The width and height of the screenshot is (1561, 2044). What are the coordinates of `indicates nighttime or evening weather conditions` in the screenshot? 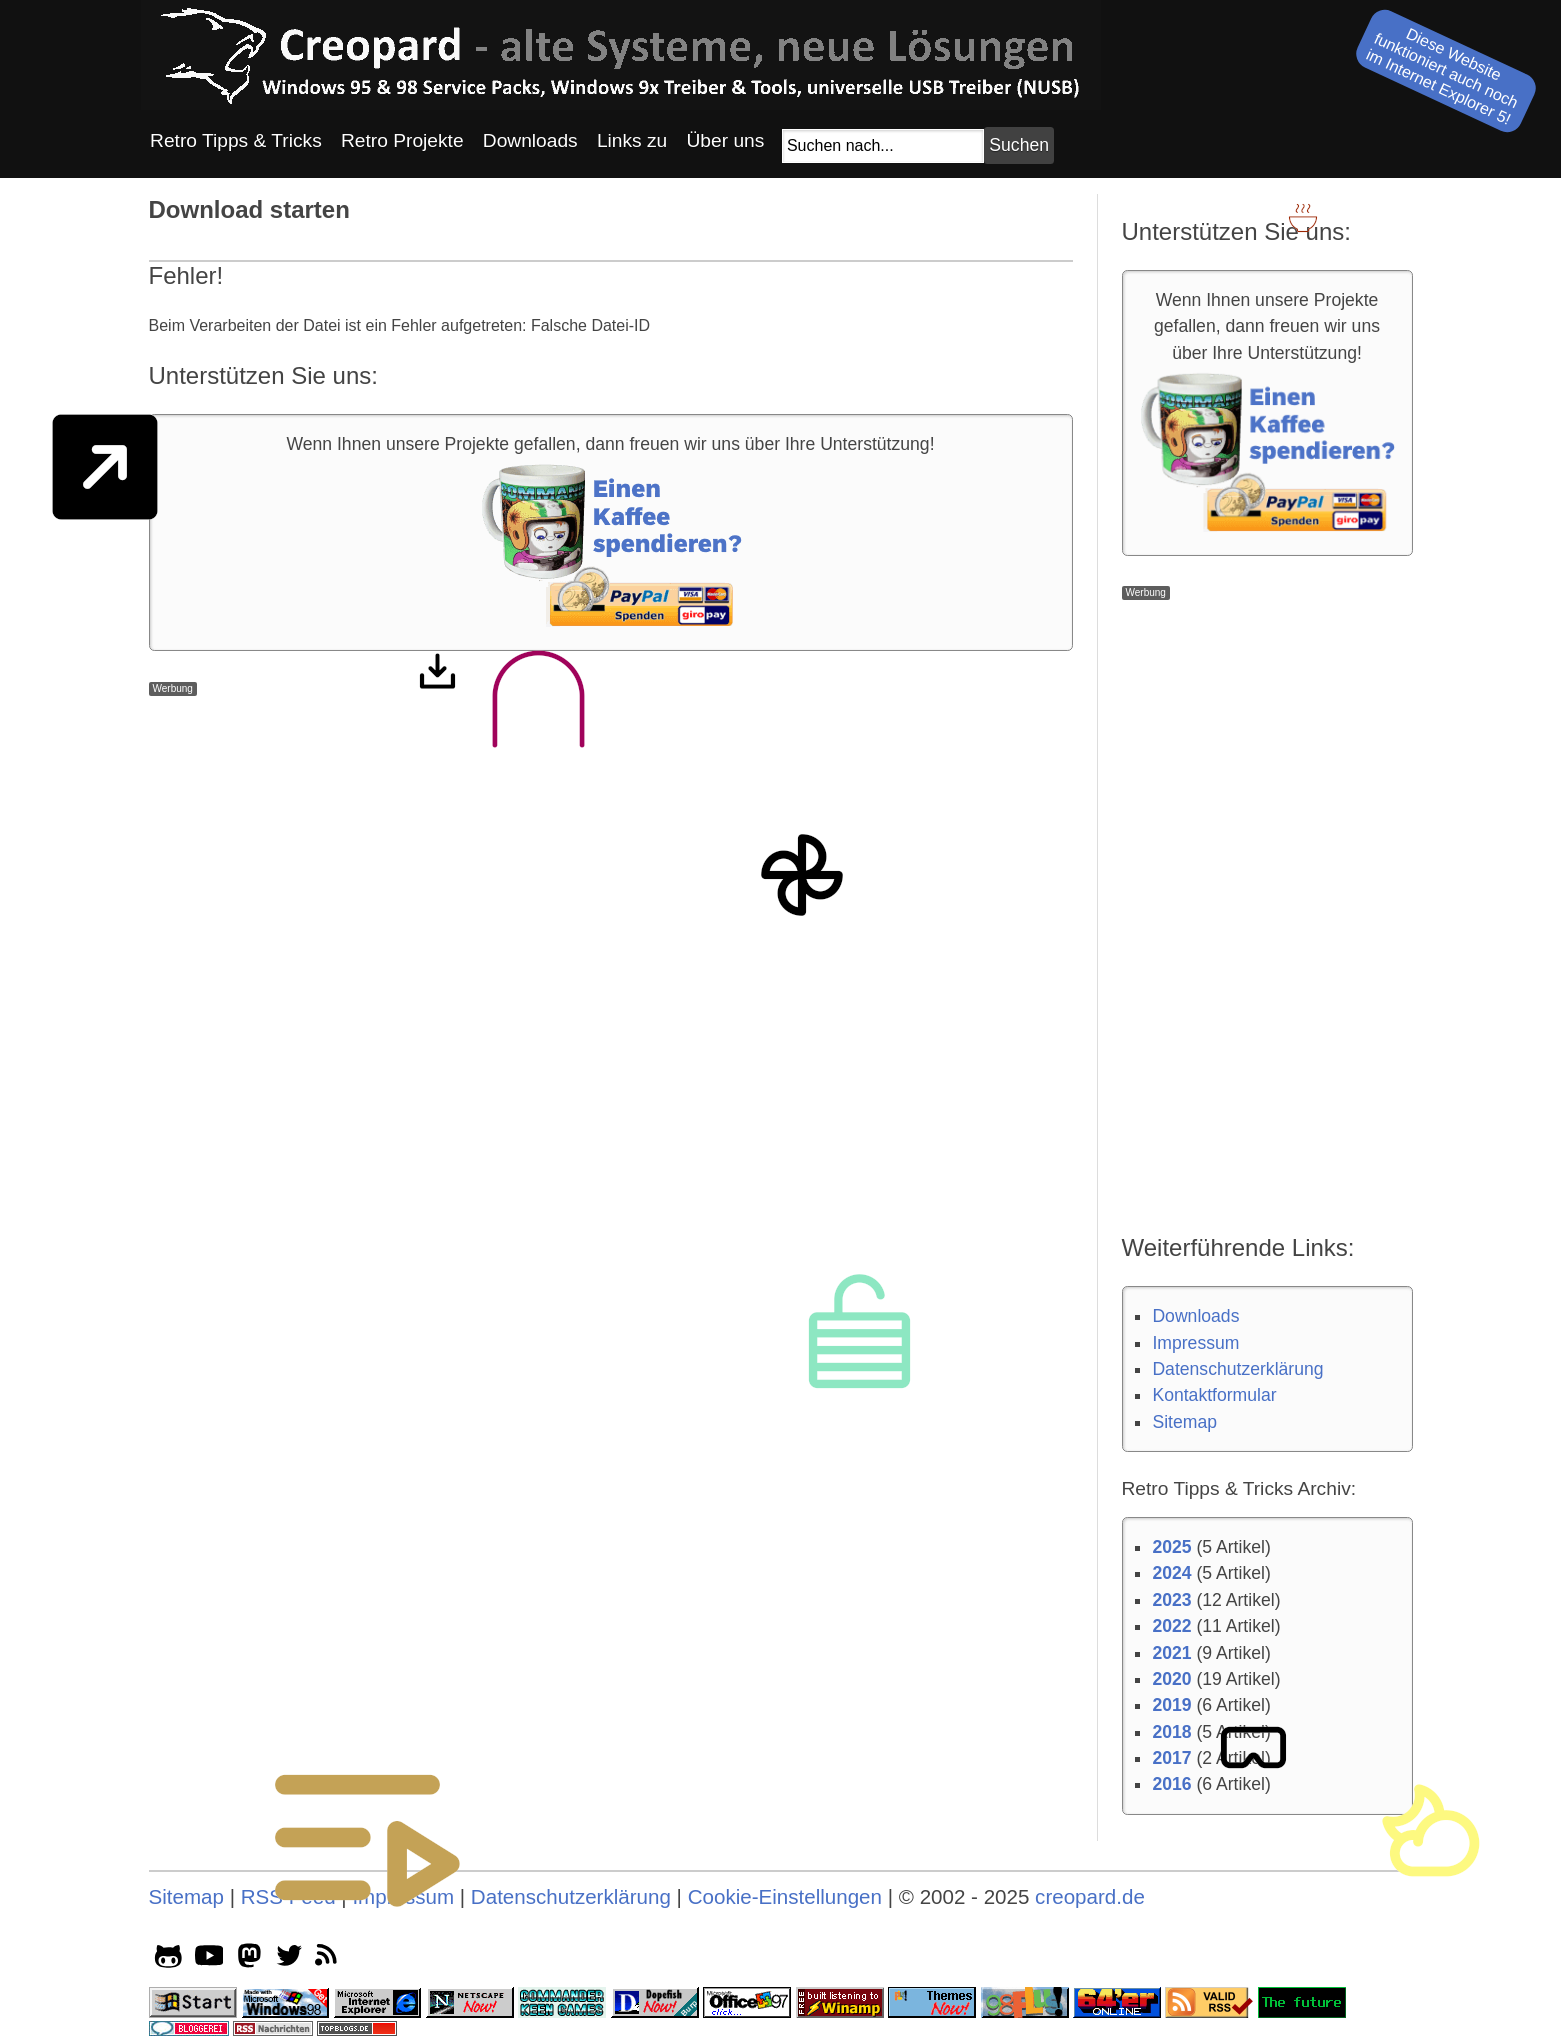 It's located at (1428, 1835).